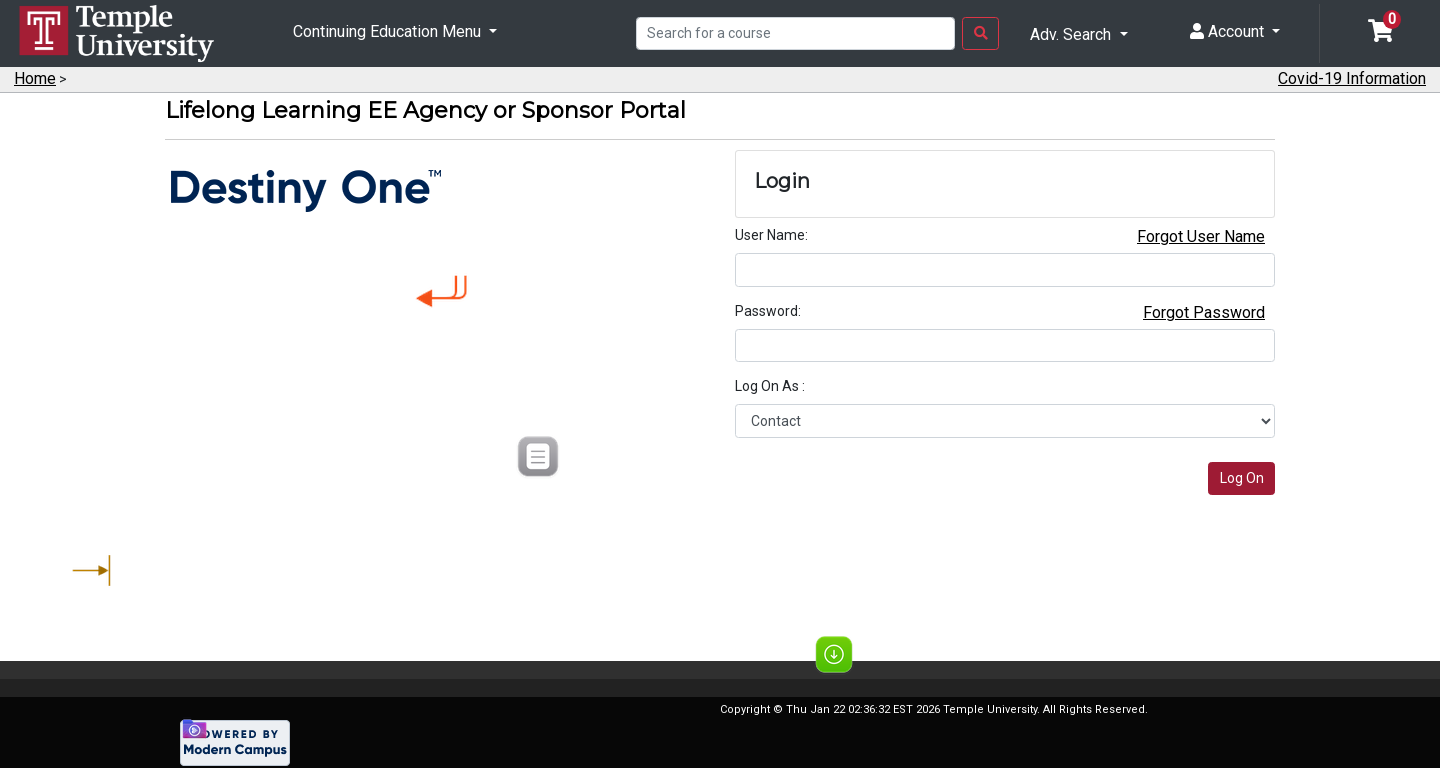 This screenshot has height=768, width=1440. Describe the element at coordinates (834, 655) in the screenshot. I see `access download settings or preferences` at that location.